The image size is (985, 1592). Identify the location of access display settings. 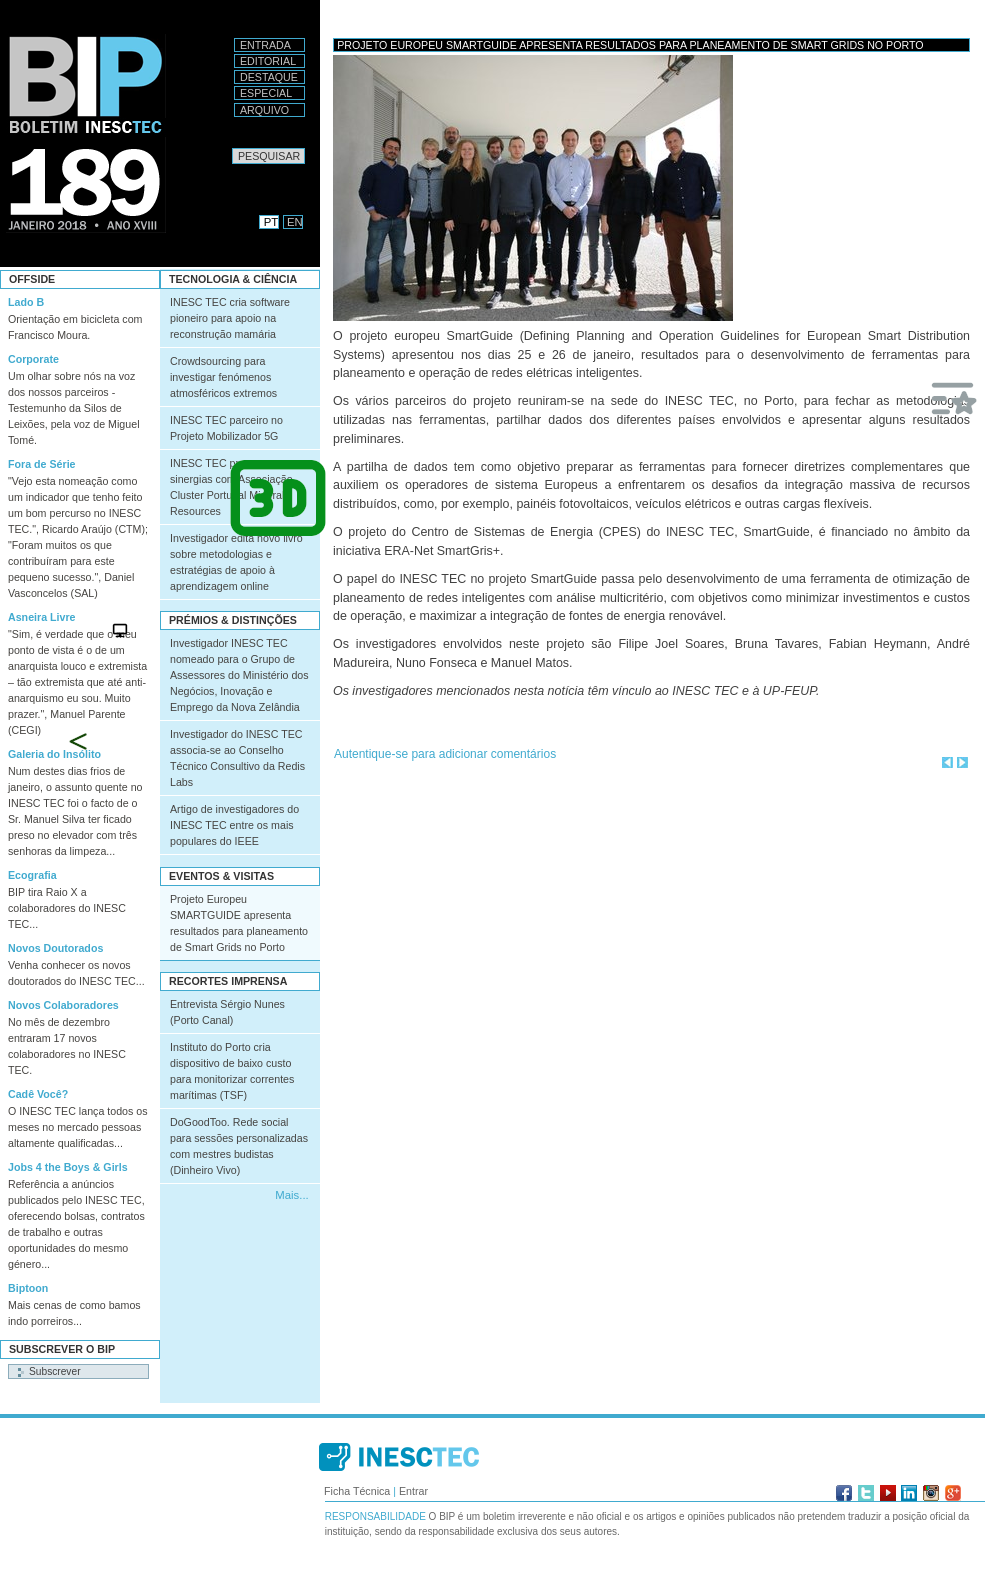
(120, 630).